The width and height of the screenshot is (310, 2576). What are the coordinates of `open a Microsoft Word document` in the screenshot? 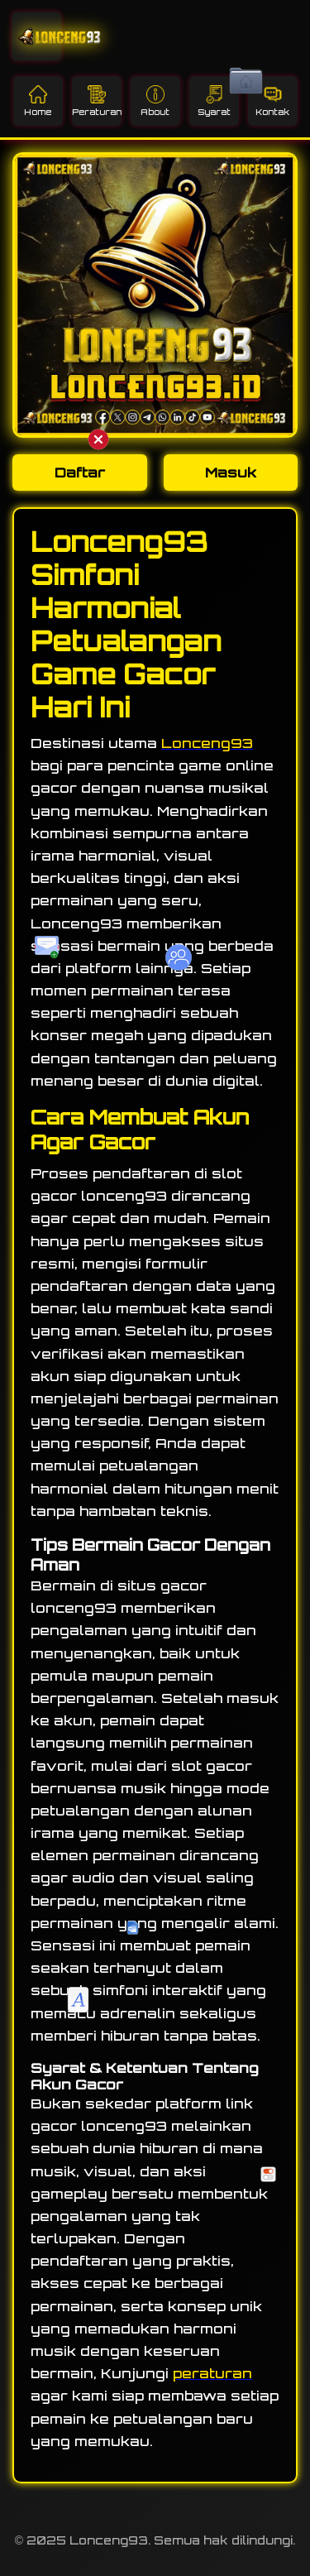 It's located at (132, 1927).